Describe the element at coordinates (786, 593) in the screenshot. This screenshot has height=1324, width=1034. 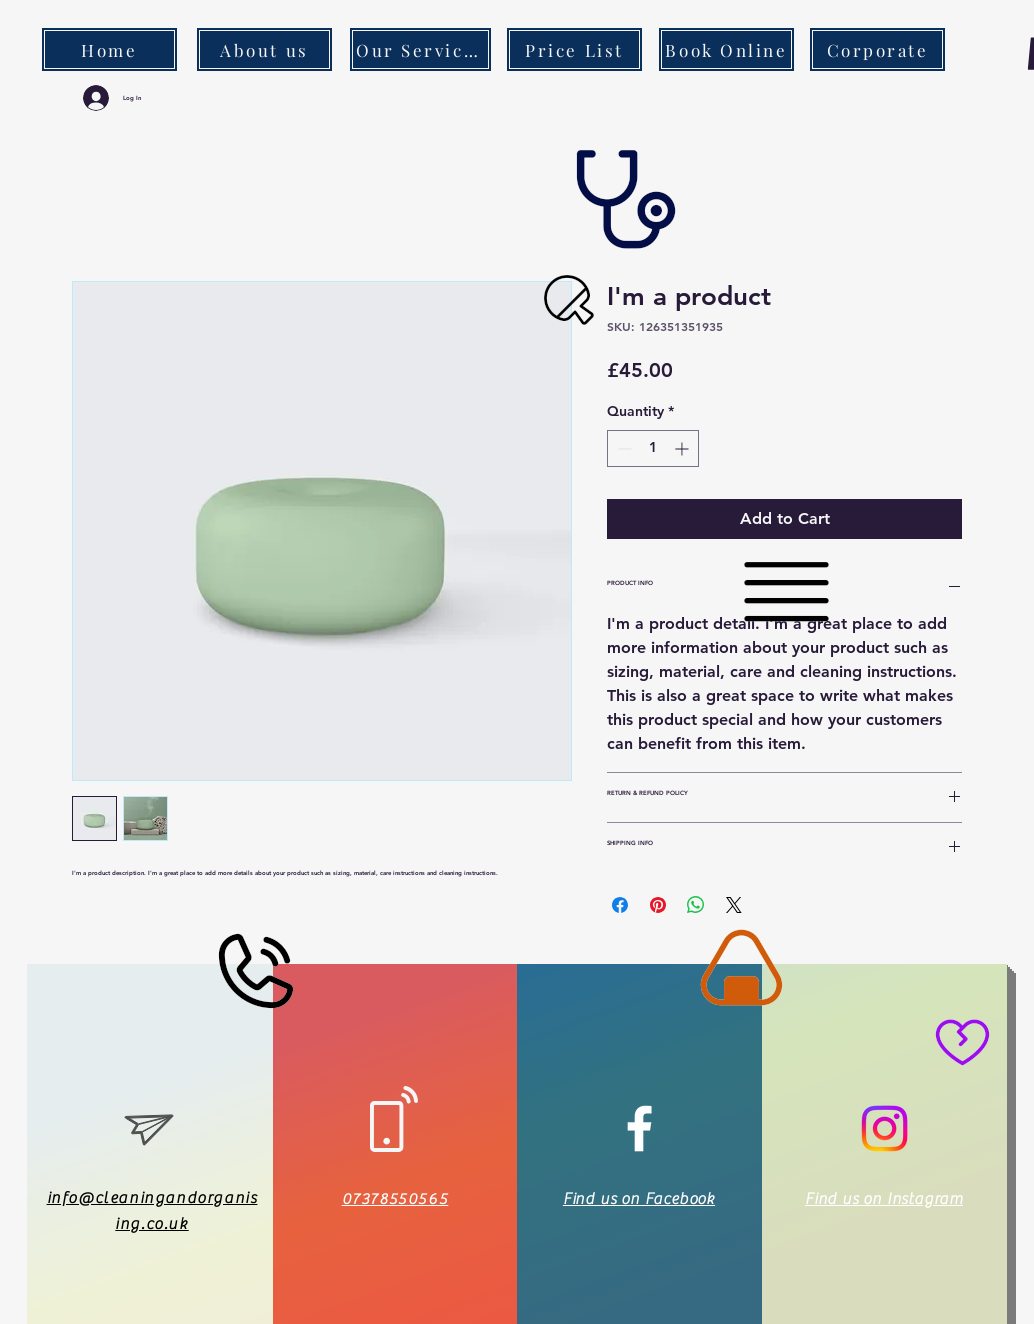
I see `justify text alignment` at that location.